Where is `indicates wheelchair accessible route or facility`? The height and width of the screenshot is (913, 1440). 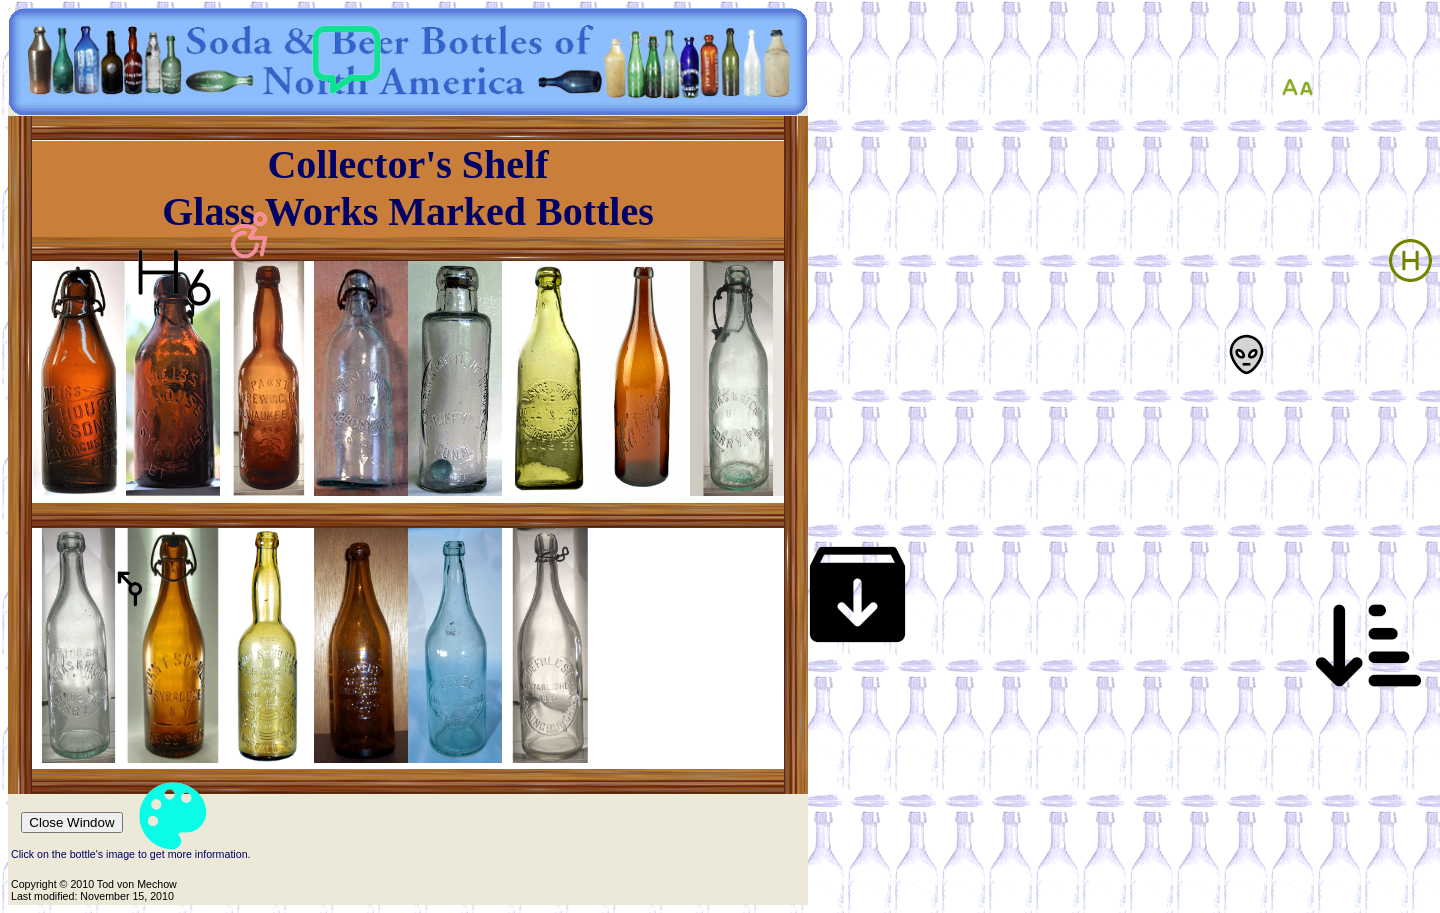 indicates wheelchair accessible route or facility is located at coordinates (250, 236).